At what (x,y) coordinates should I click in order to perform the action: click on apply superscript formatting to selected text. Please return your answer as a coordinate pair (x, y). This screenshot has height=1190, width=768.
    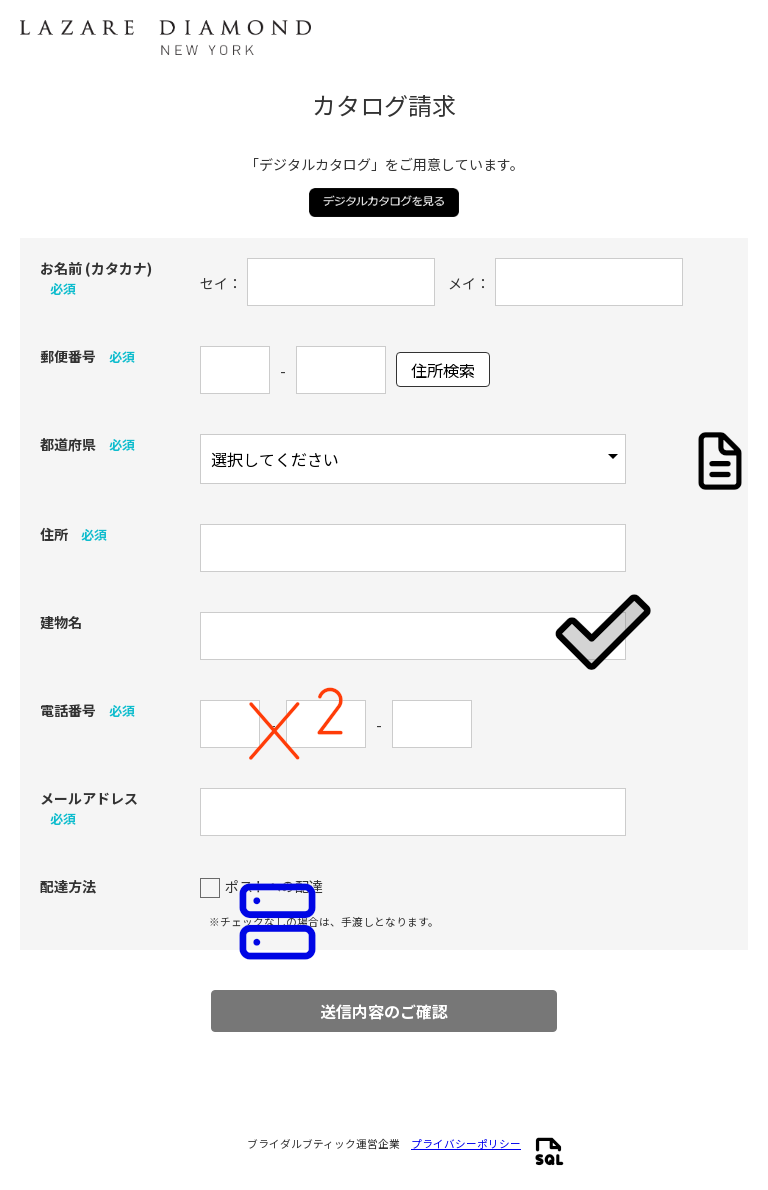
    Looking at the image, I should click on (290, 725).